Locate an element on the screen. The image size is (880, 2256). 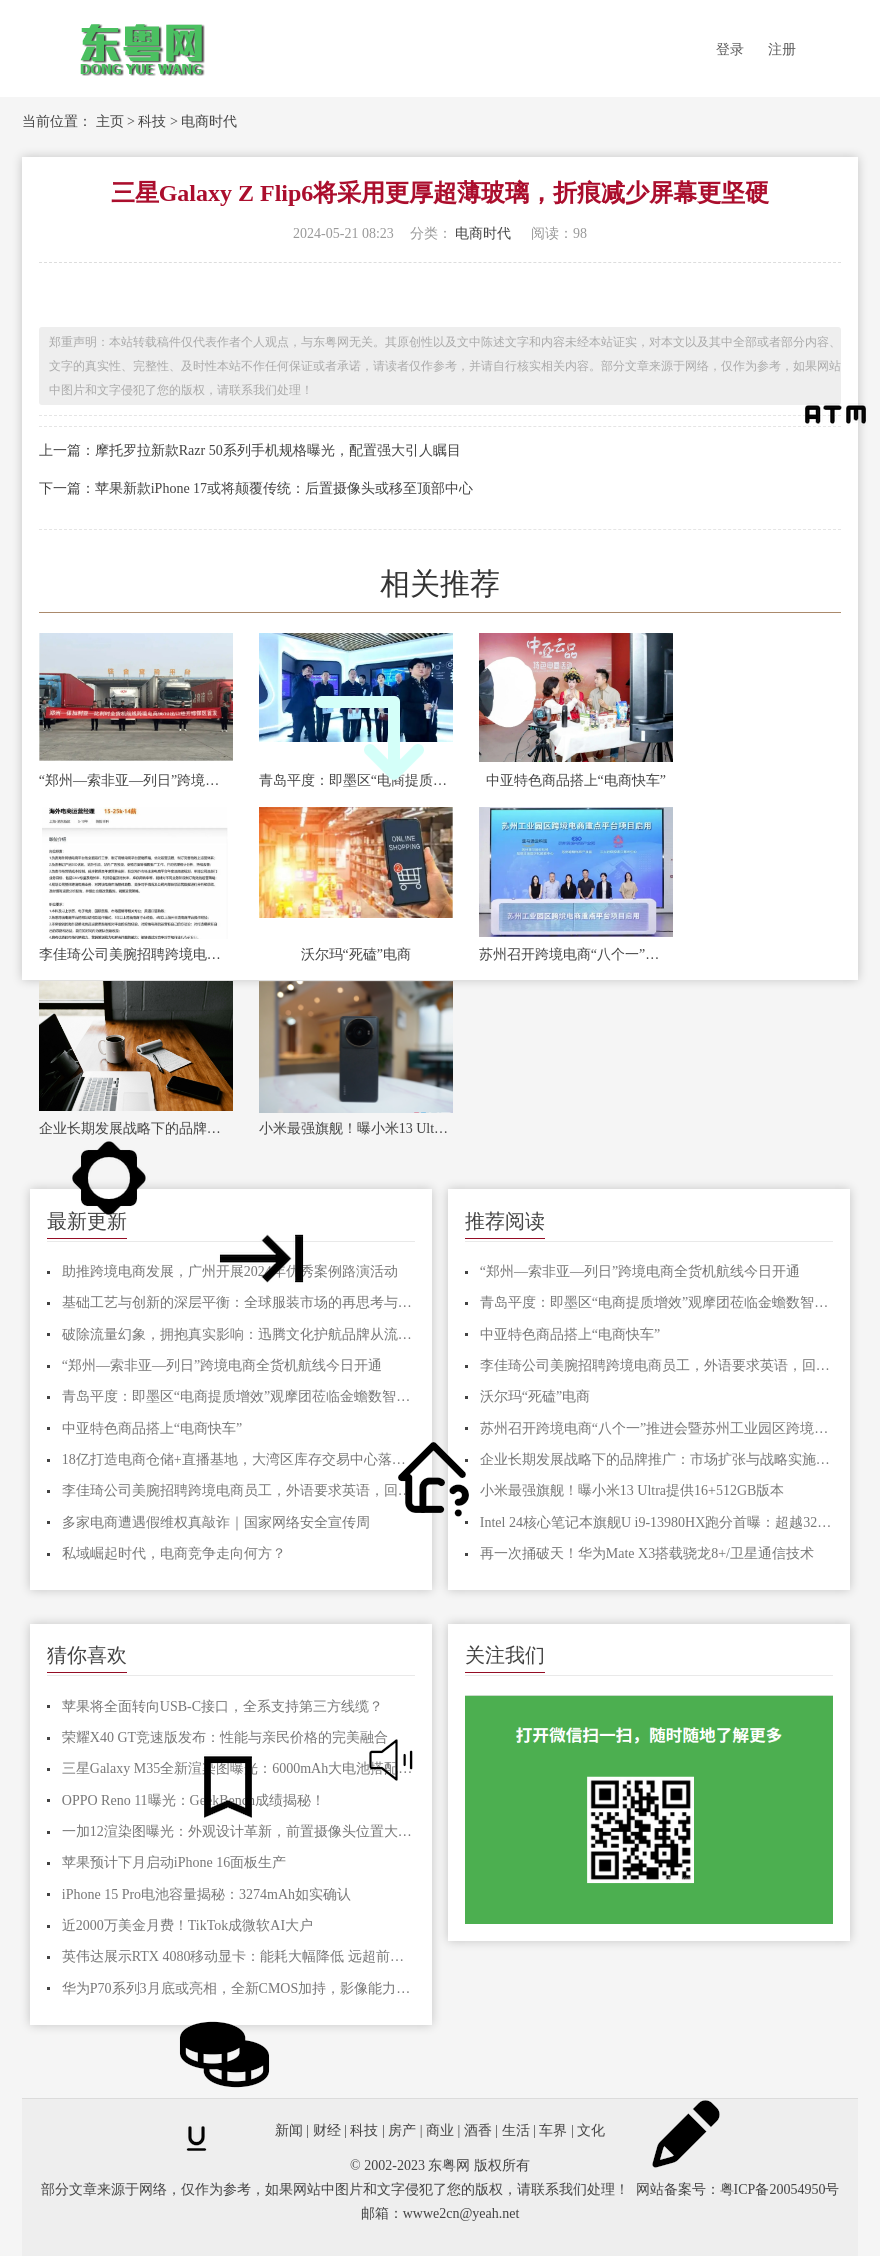
bookmark this item is located at coordinates (228, 1787).